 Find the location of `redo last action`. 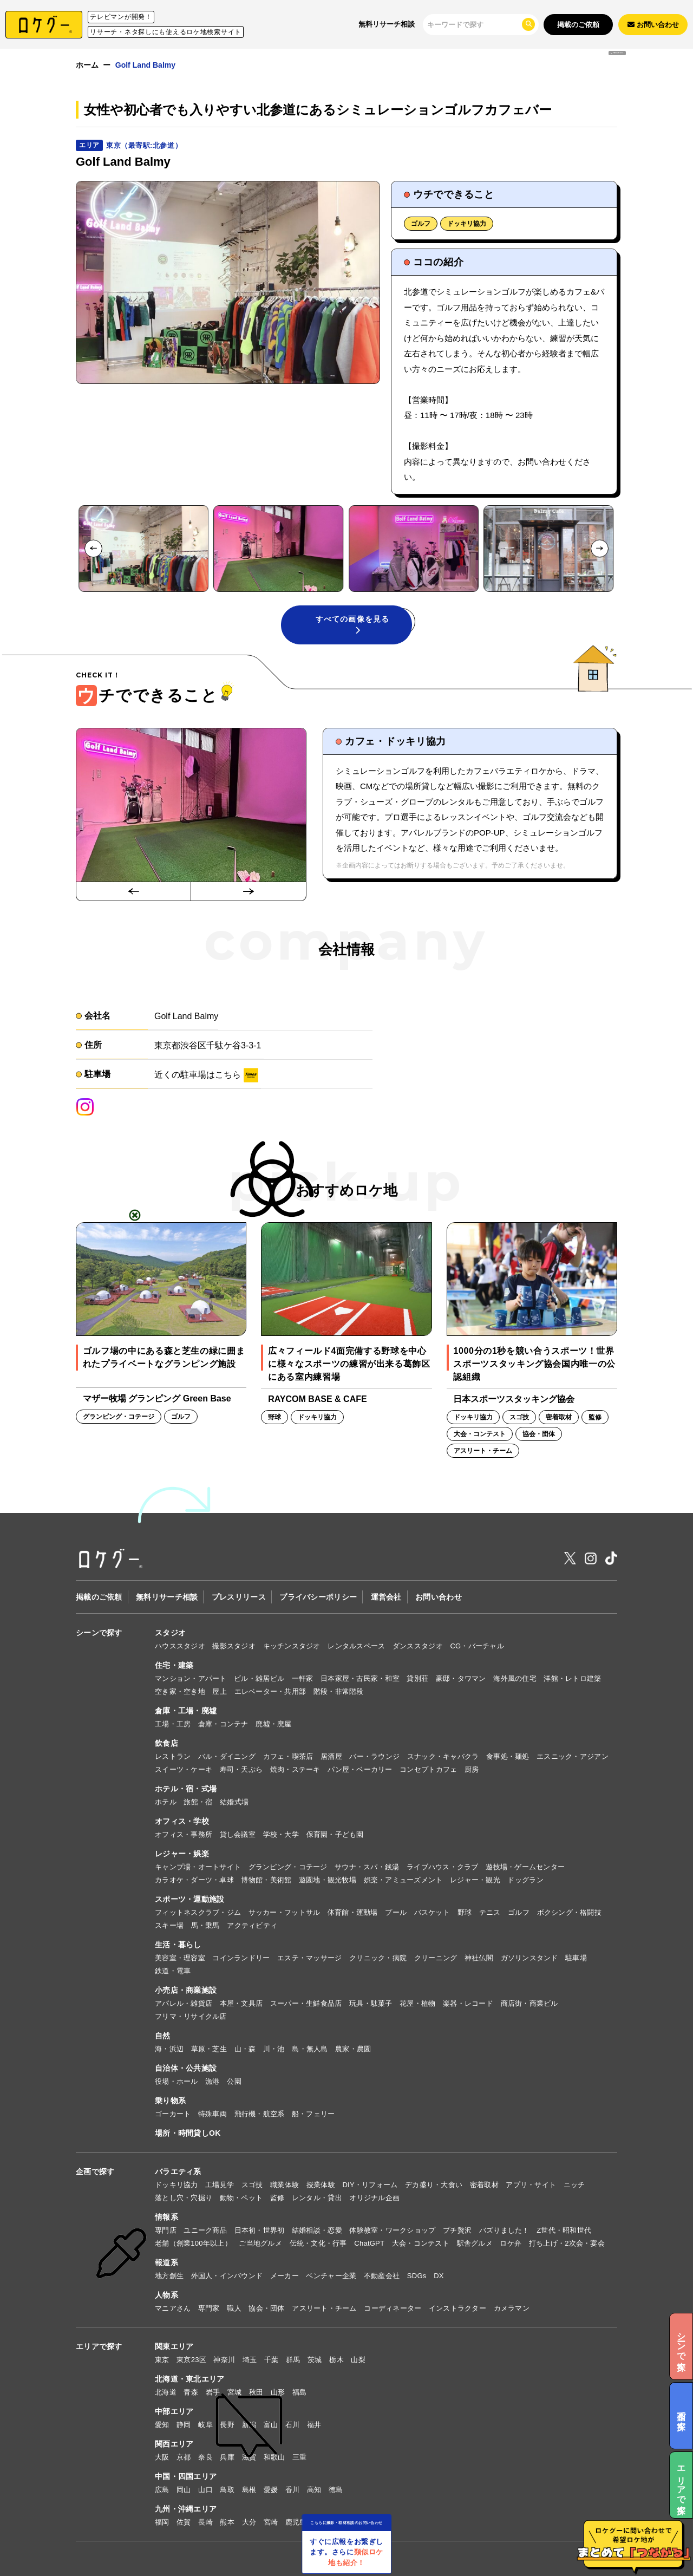

redo last action is located at coordinates (173, 1502).